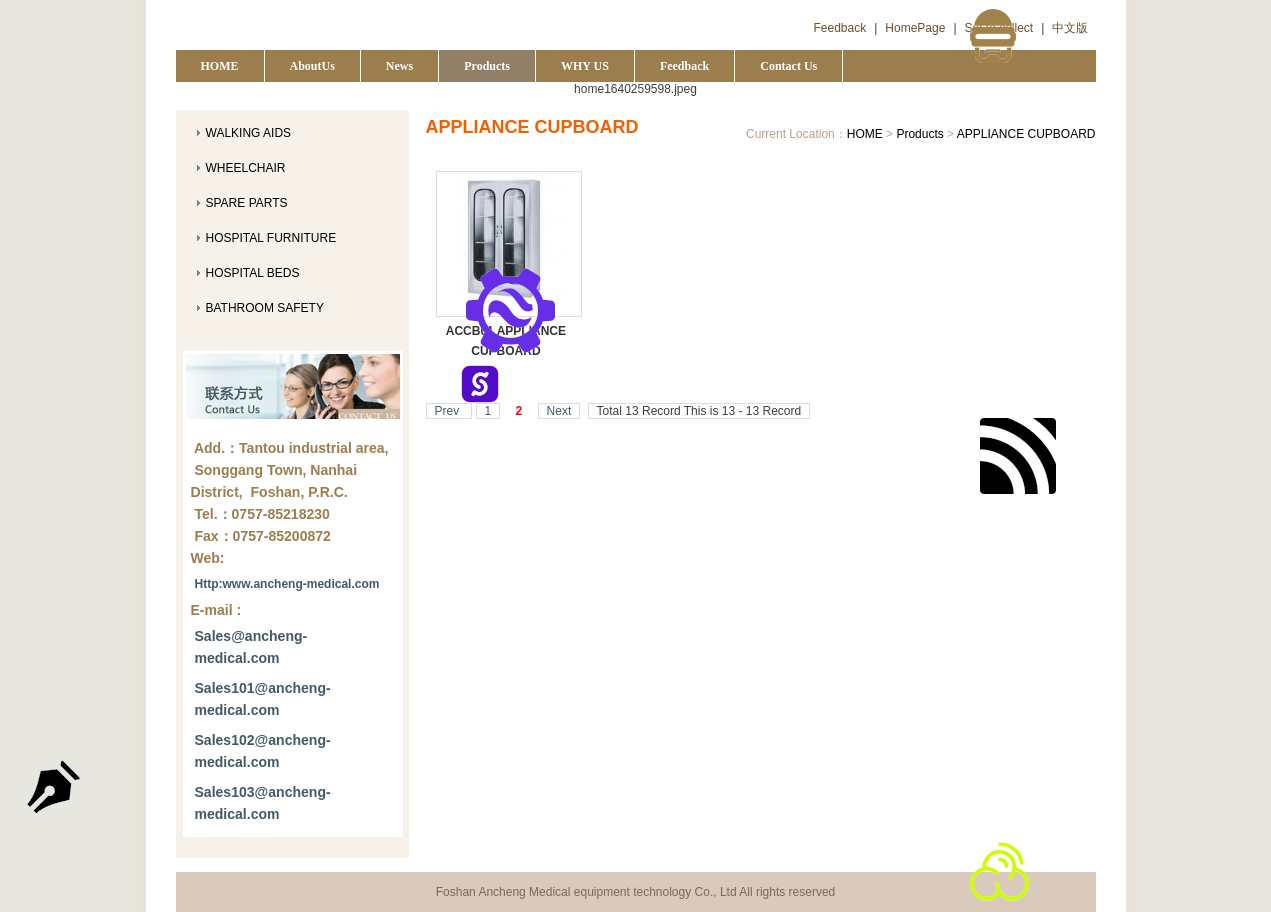  What do you see at coordinates (999, 871) in the screenshot?
I see `sonarqube cloud logo` at bounding box center [999, 871].